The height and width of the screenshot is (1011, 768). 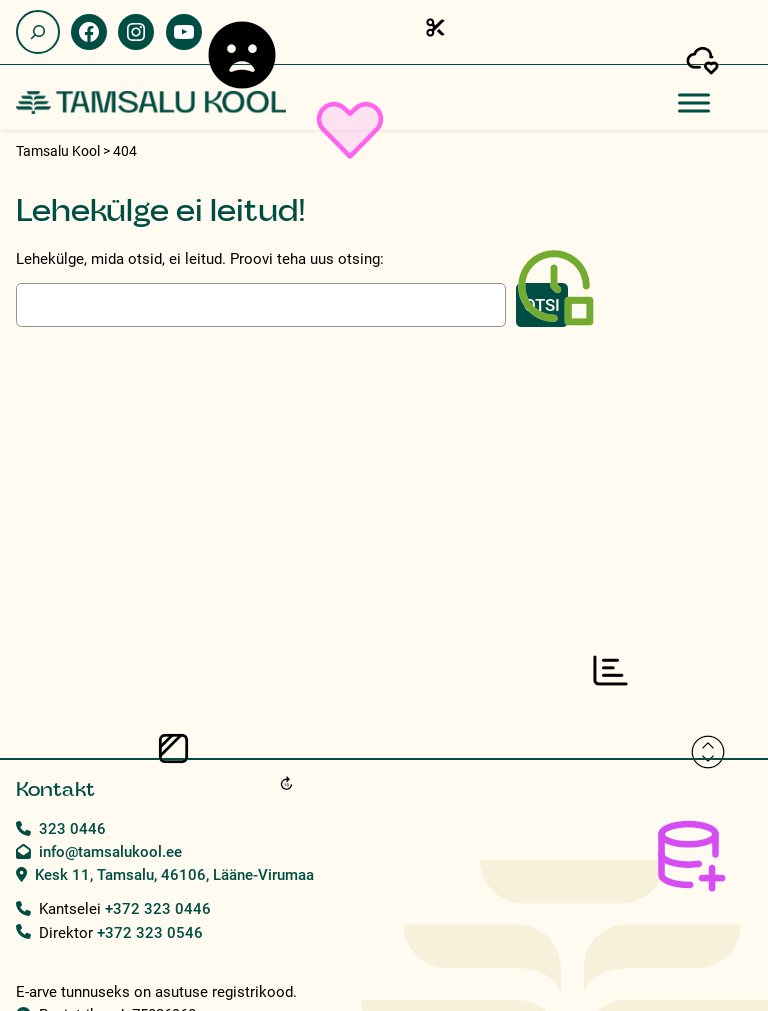 I want to click on add a new database, so click(x=688, y=854).